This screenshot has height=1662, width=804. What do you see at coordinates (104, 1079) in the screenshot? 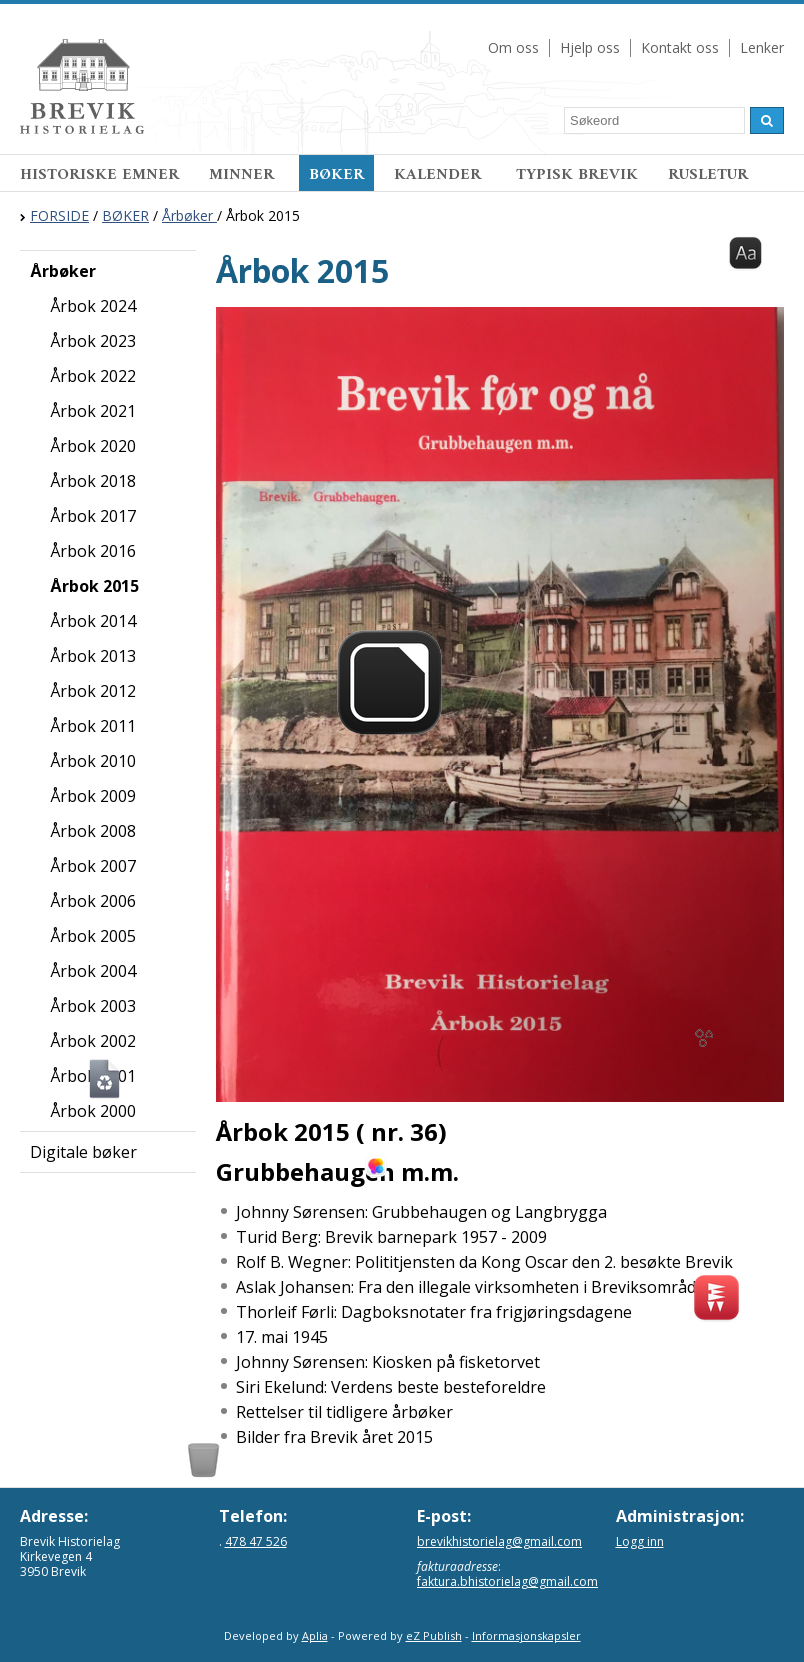
I see `a file marked for deletion` at bounding box center [104, 1079].